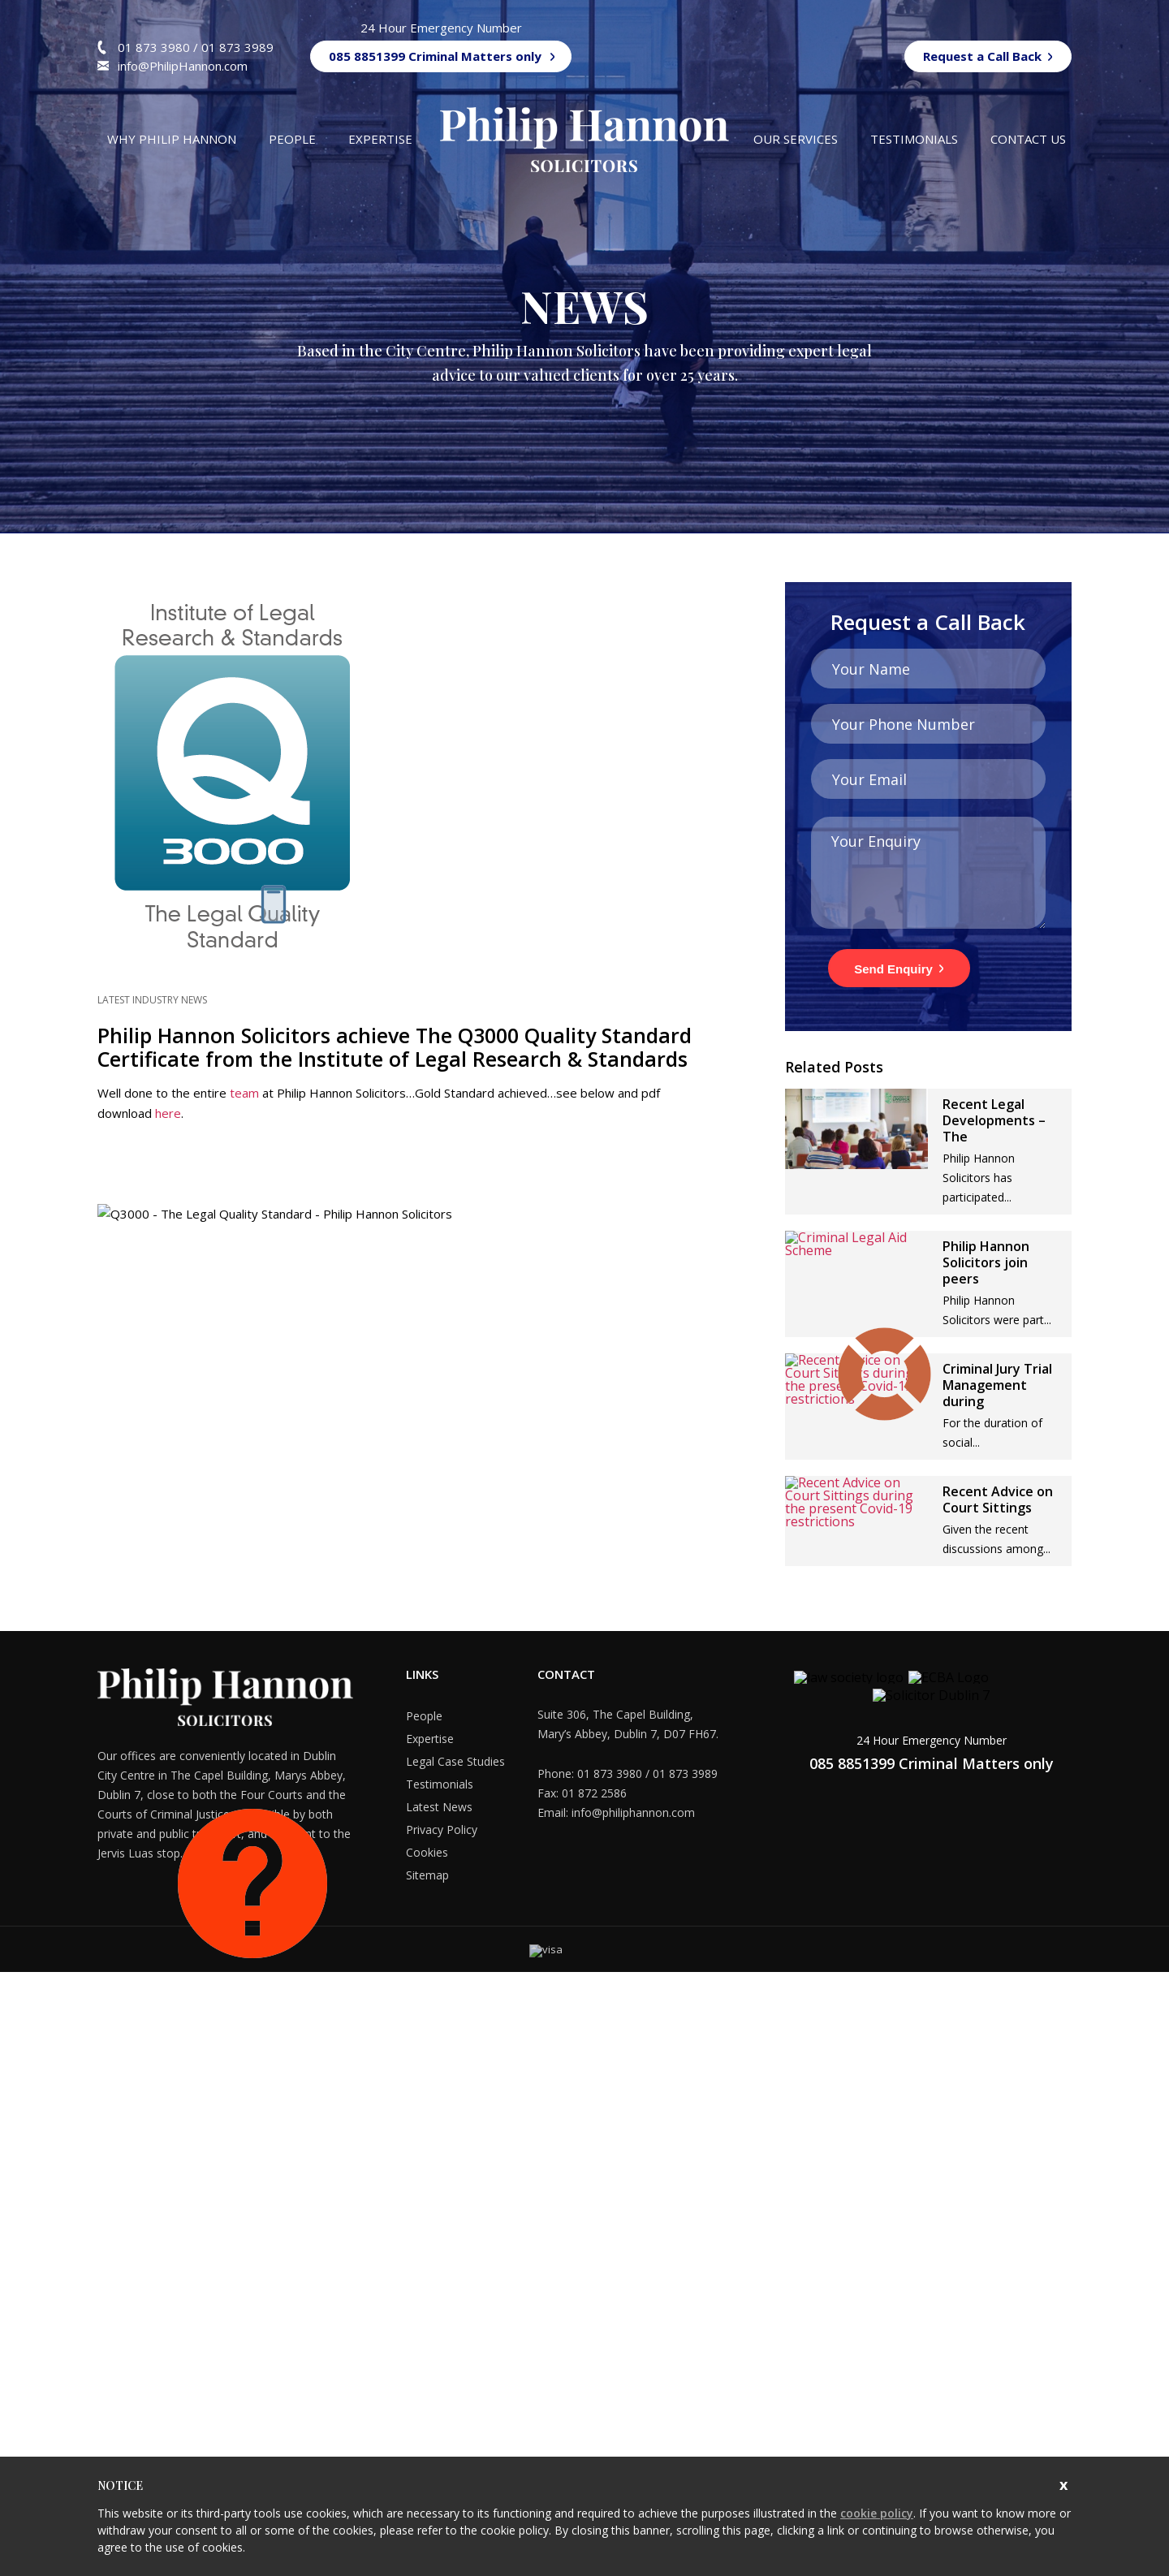 The height and width of the screenshot is (2576, 1169). What do you see at coordinates (274, 904) in the screenshot?
I see `mobile device with speaker enabled` at bounding box center [274, 904].